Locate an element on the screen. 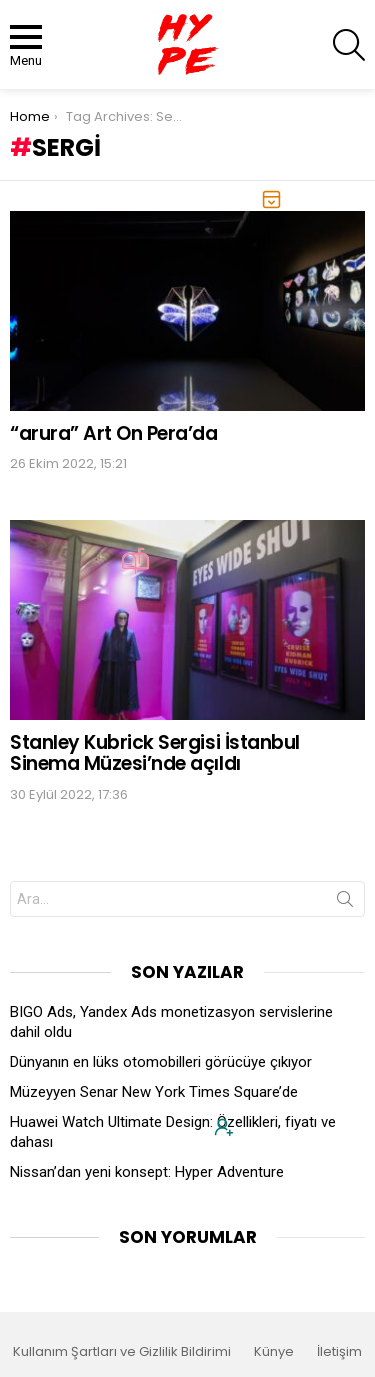  add a new contact or friend is located at coordinates (224, 1127).